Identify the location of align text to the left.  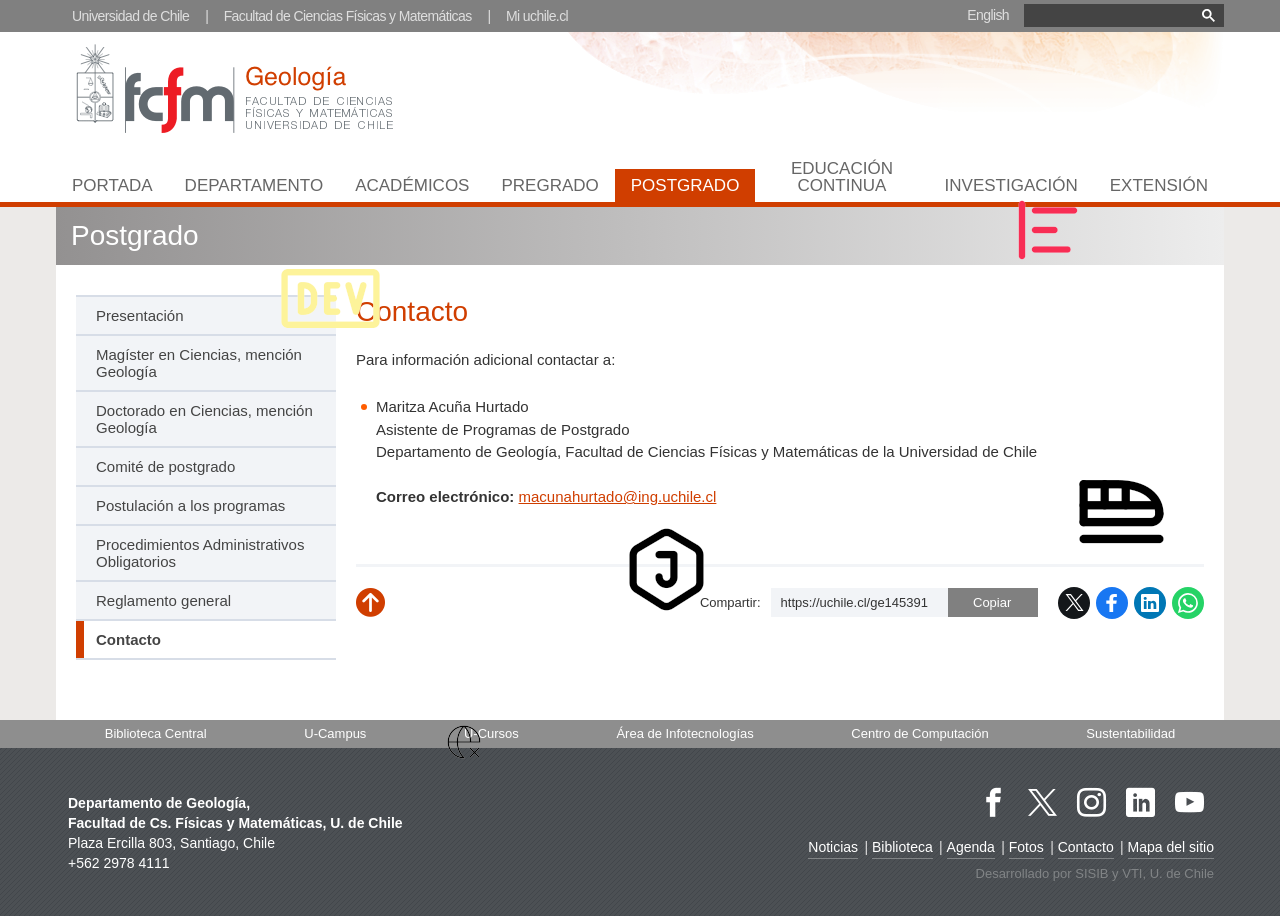
(1048, 230).